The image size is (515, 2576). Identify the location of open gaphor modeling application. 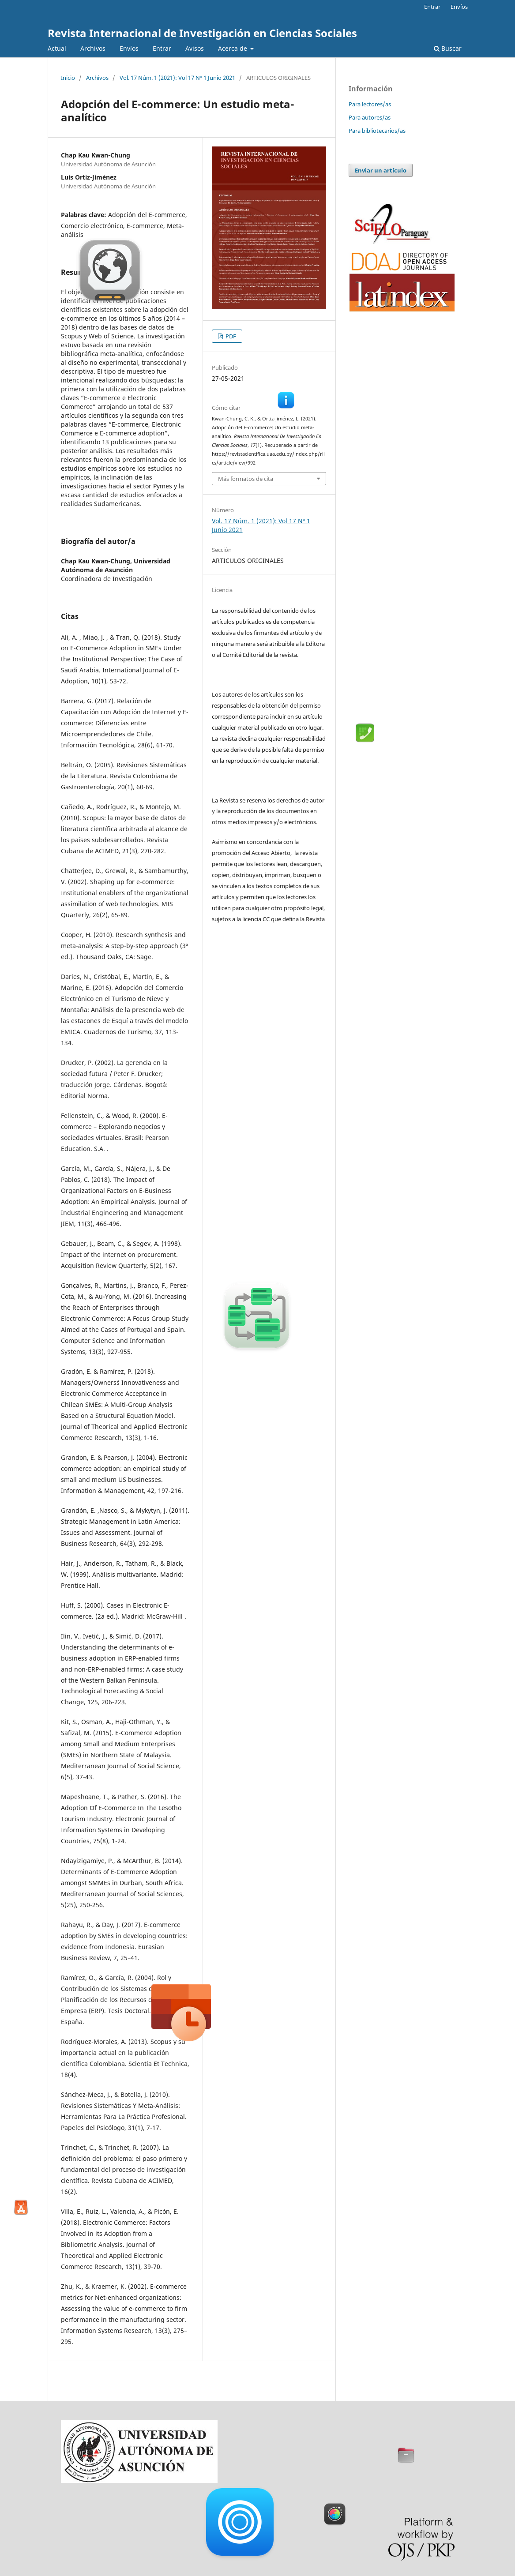
(257, 1316).